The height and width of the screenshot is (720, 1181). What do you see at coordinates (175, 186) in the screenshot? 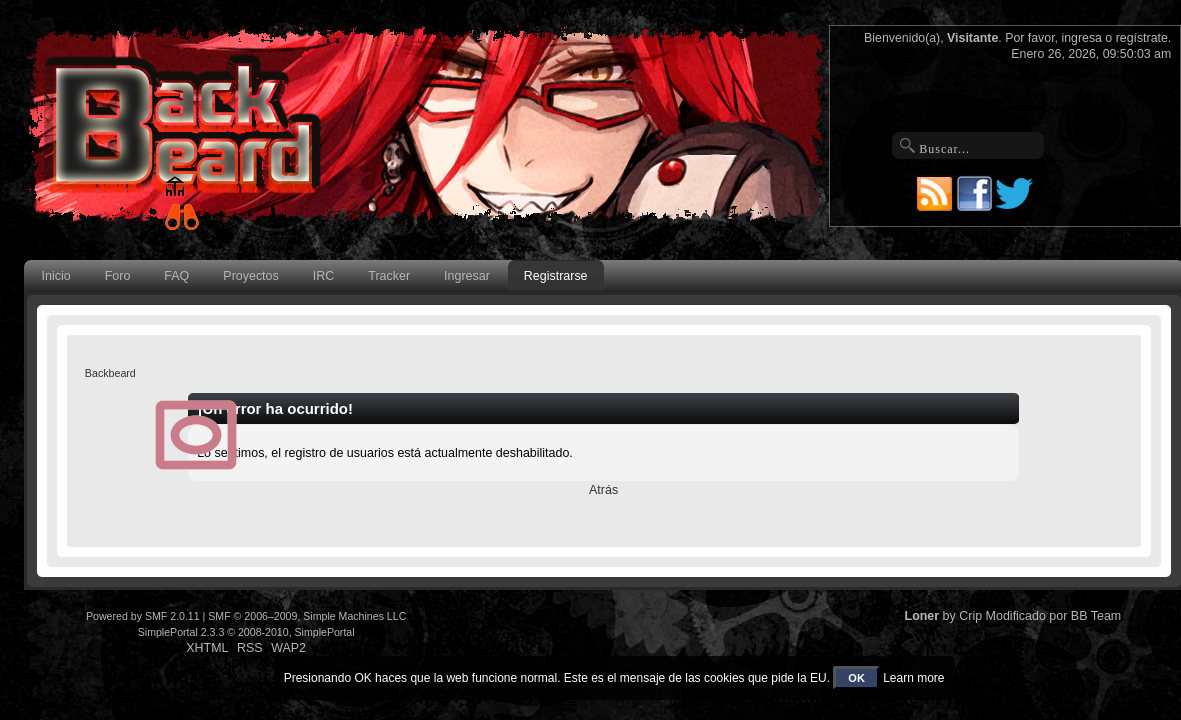
I see `access outdoor or patio-related features` at bounding box center [175, 186].